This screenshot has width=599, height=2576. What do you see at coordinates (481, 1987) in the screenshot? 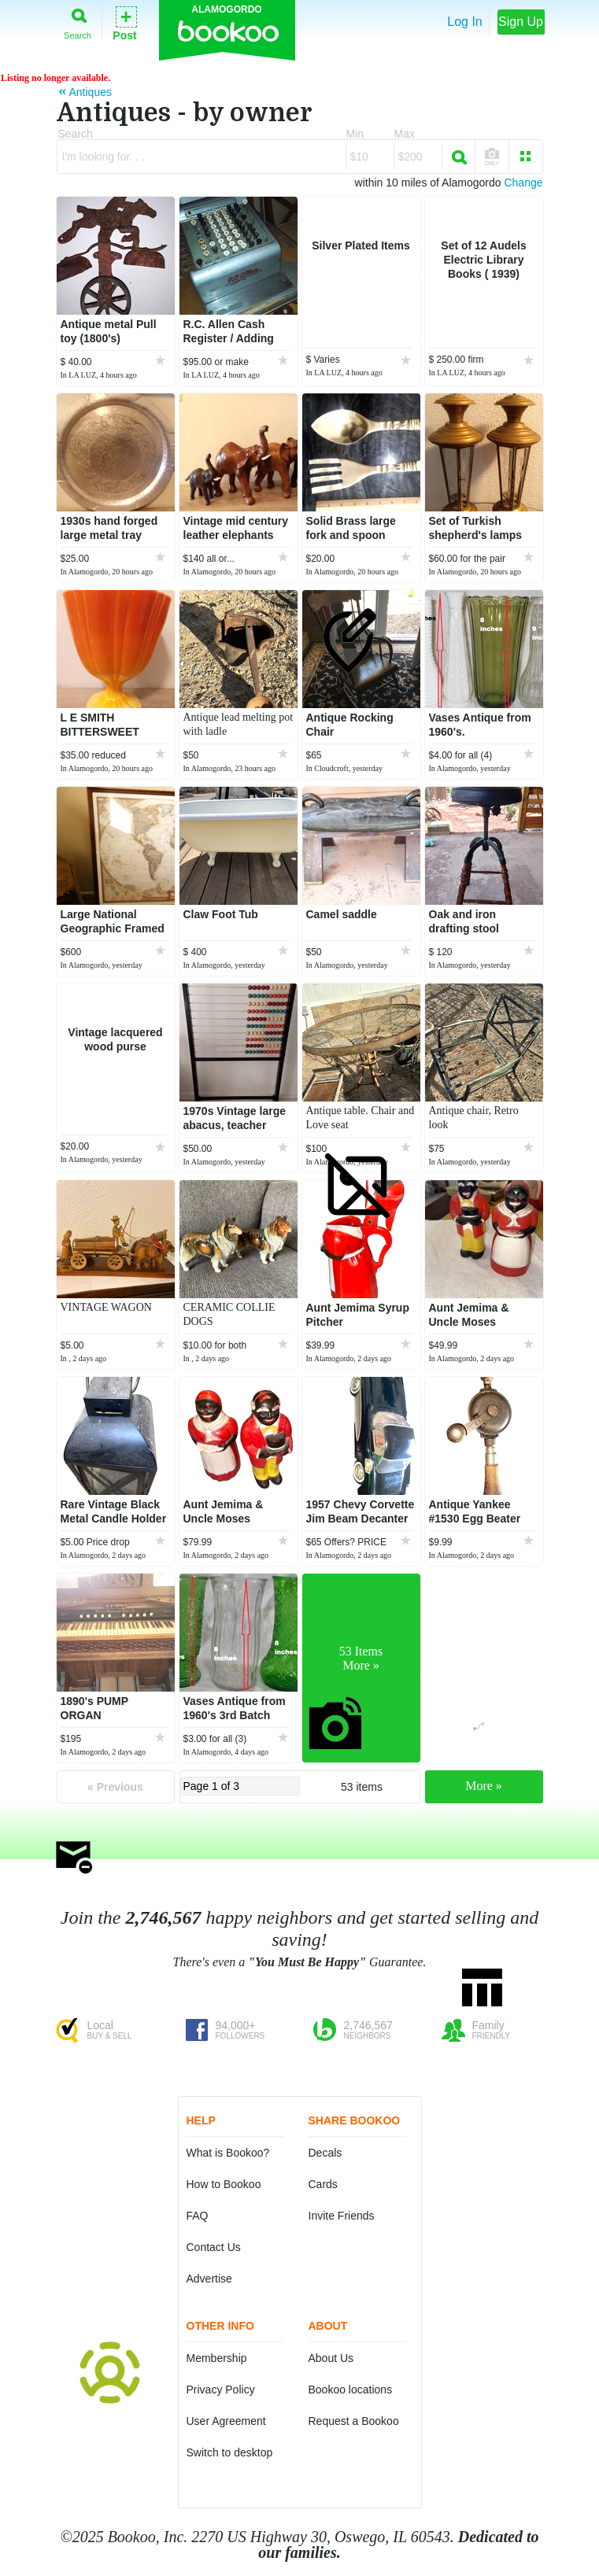
I see `view data in table format` at bounding box center [481, 1987].